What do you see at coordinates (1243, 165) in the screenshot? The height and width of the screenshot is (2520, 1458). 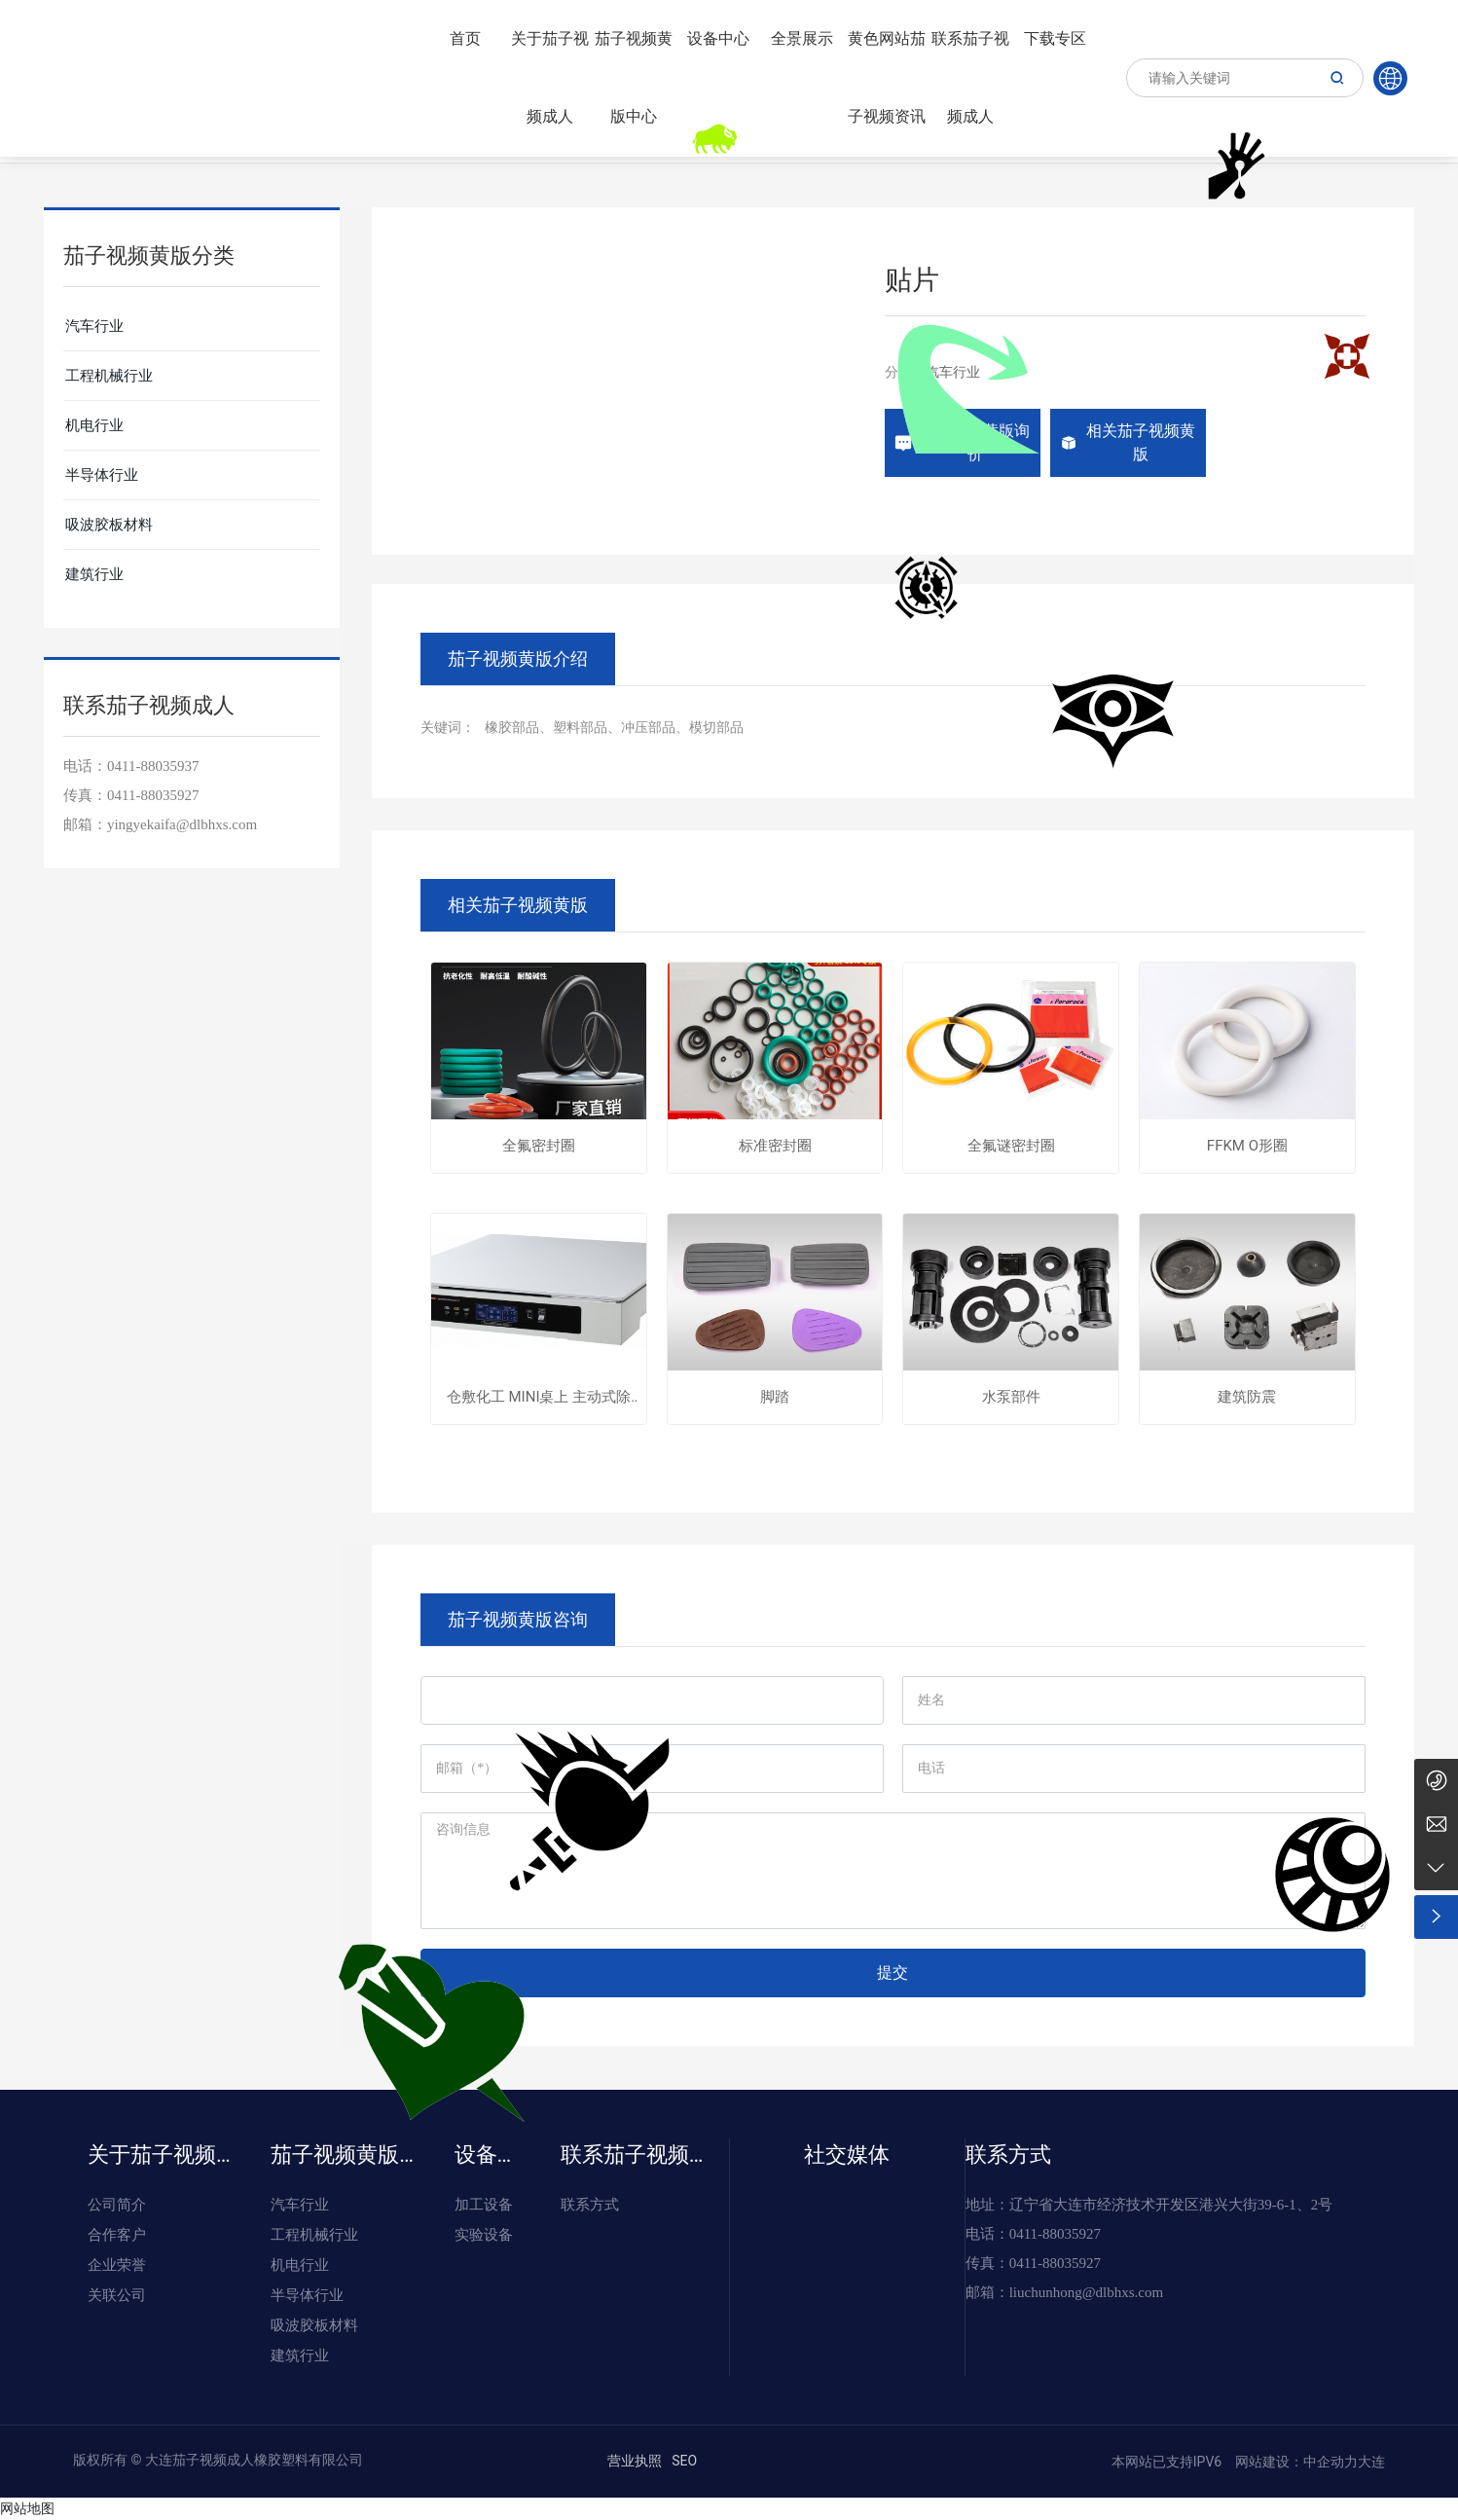 I see `indicates a stigmata or sacred wound status effect` at bounding box center [1243, 165].